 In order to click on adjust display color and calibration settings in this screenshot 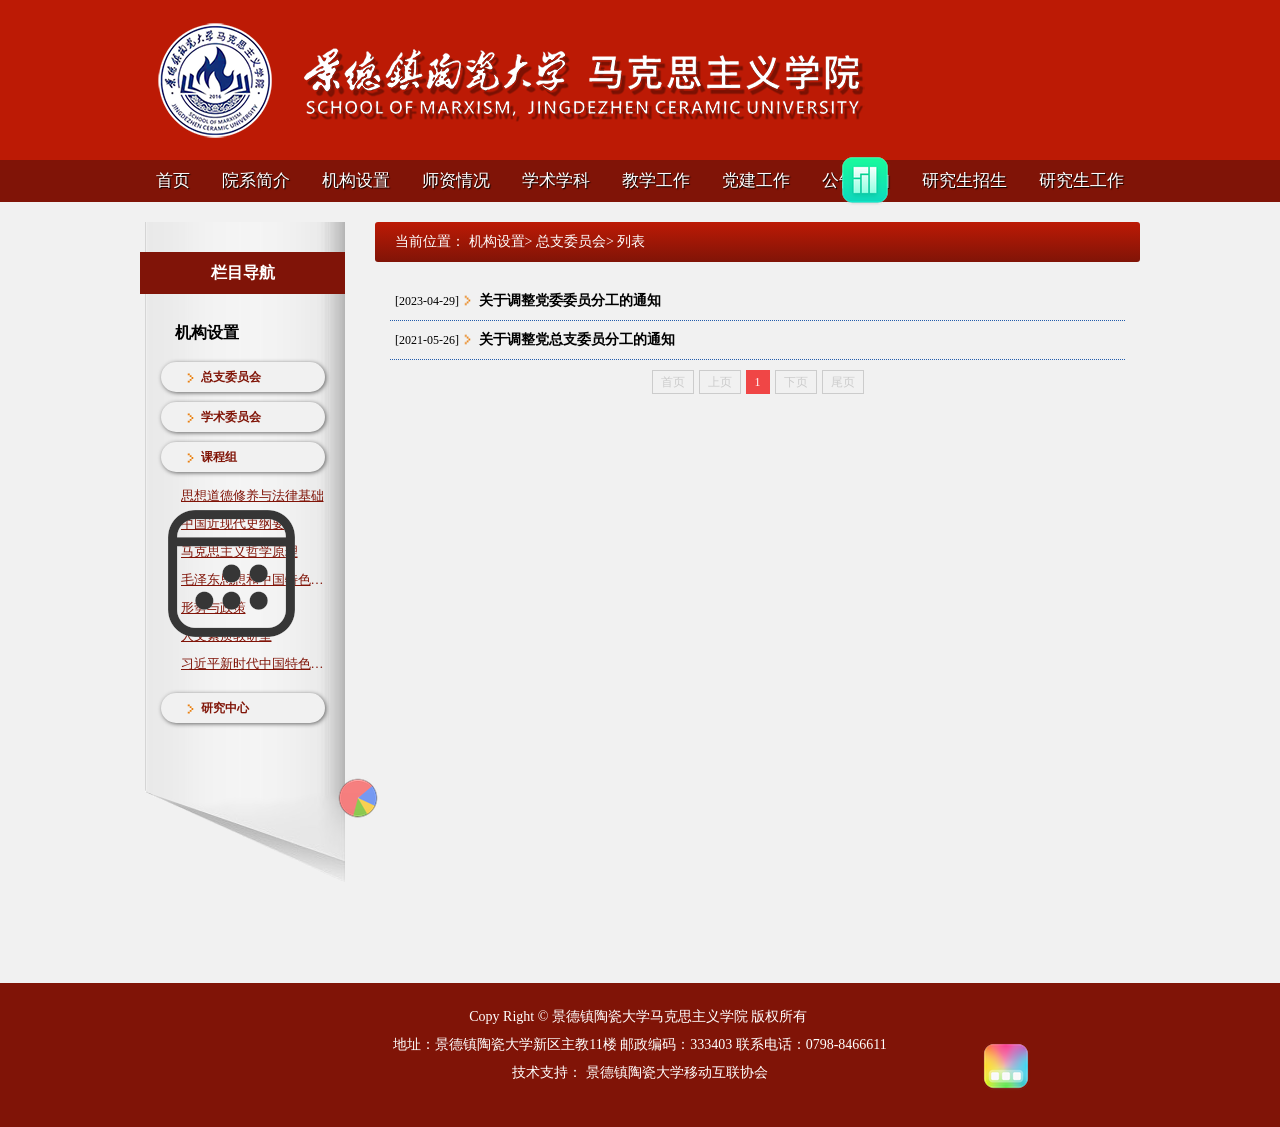, I will do `click(1006, 1066)`.